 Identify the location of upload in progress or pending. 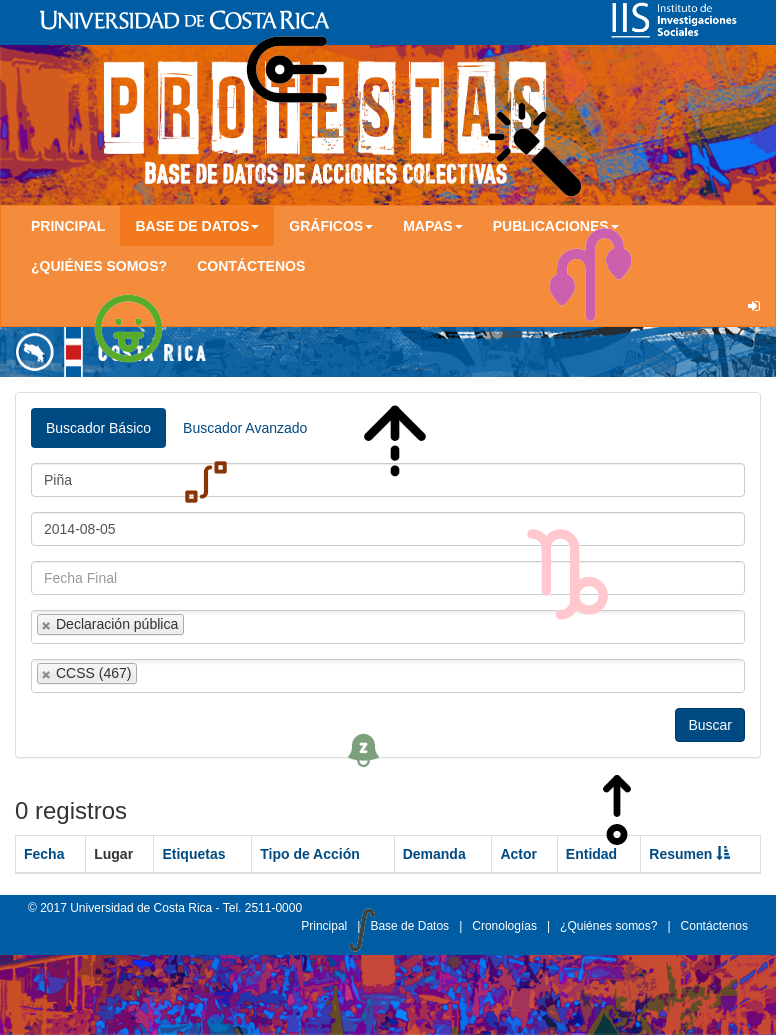
(395, 441).